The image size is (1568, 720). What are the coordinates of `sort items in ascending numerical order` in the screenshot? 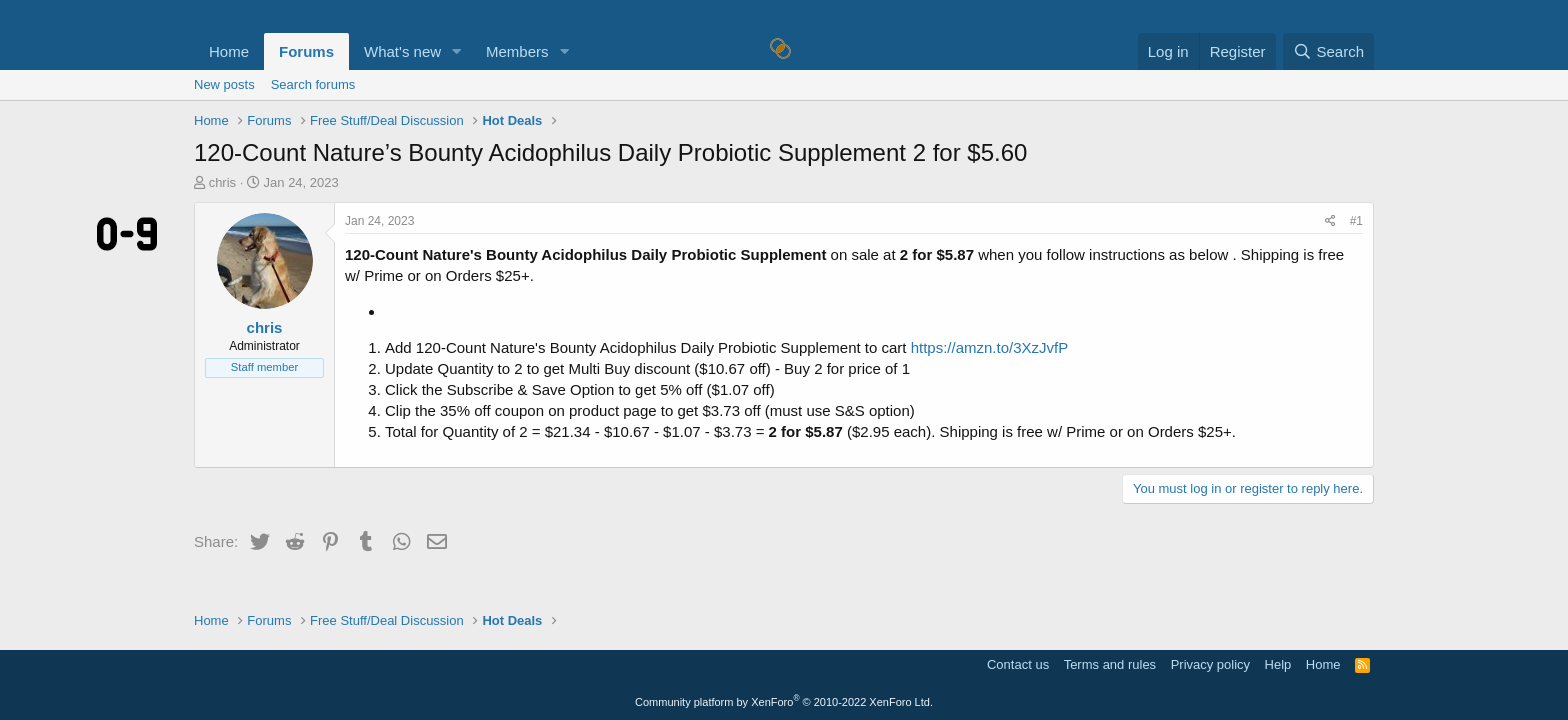 It's located at (127, 234).